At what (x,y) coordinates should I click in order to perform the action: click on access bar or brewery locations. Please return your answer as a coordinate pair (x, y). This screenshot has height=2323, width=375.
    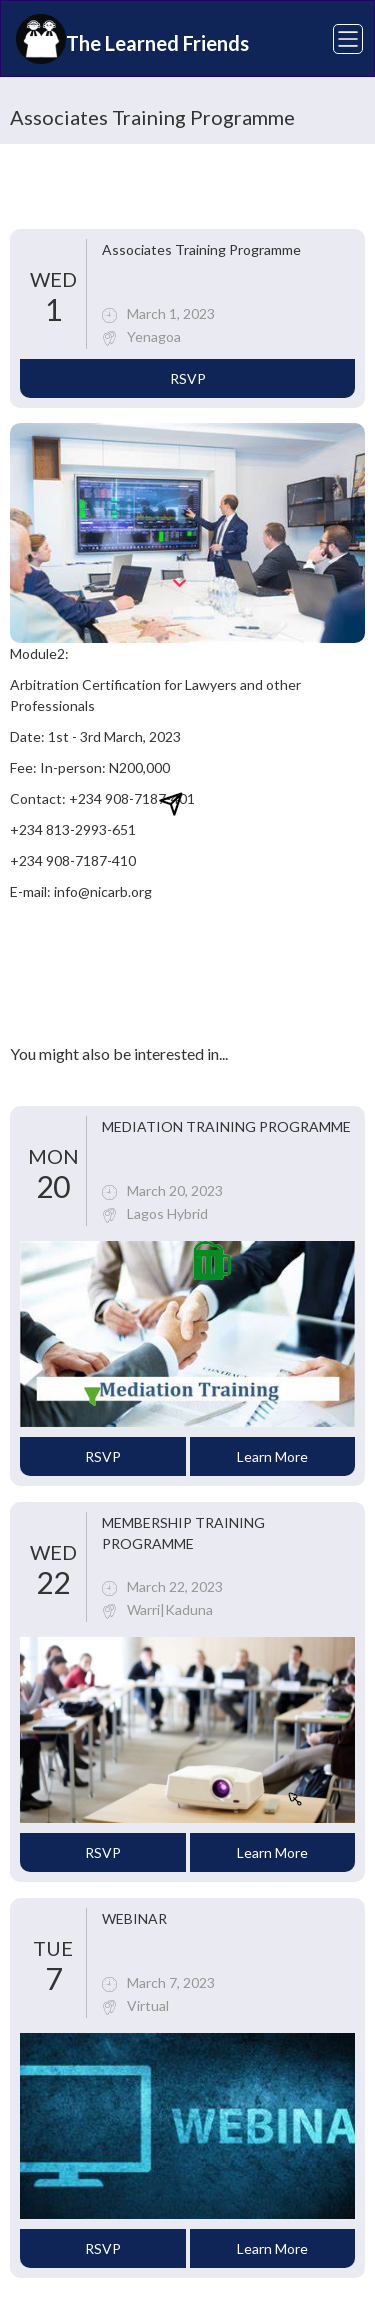
    Looking at the image, I should click on (210, 1262).